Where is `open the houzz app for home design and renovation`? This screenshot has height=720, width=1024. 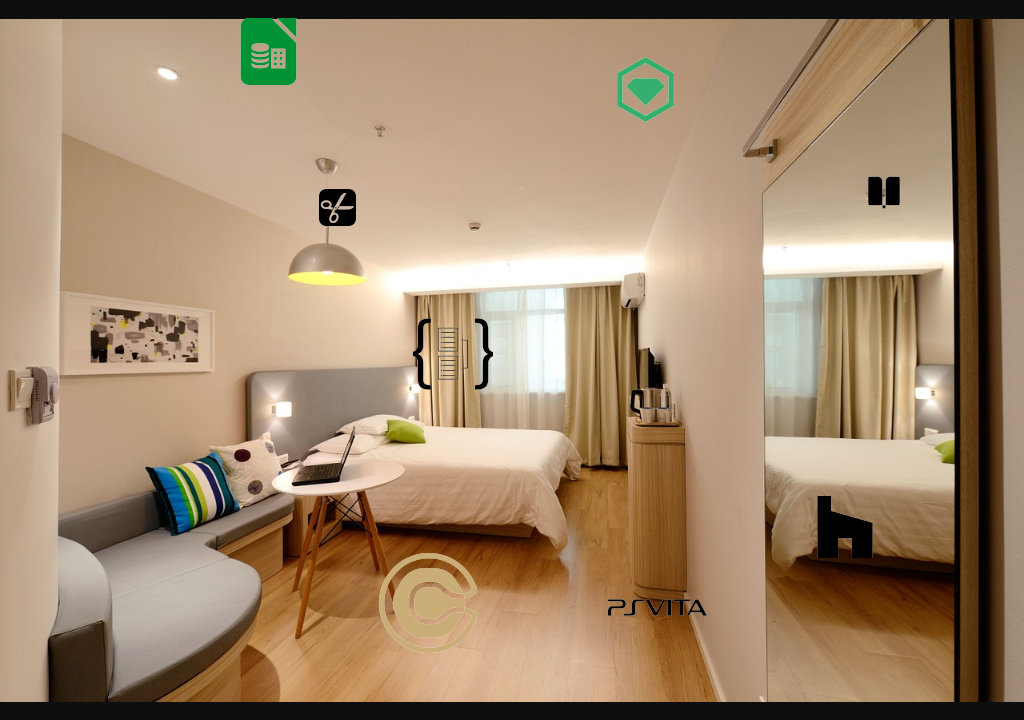
open the houzz app for home design and renovation is located at coordinates (845, 527).